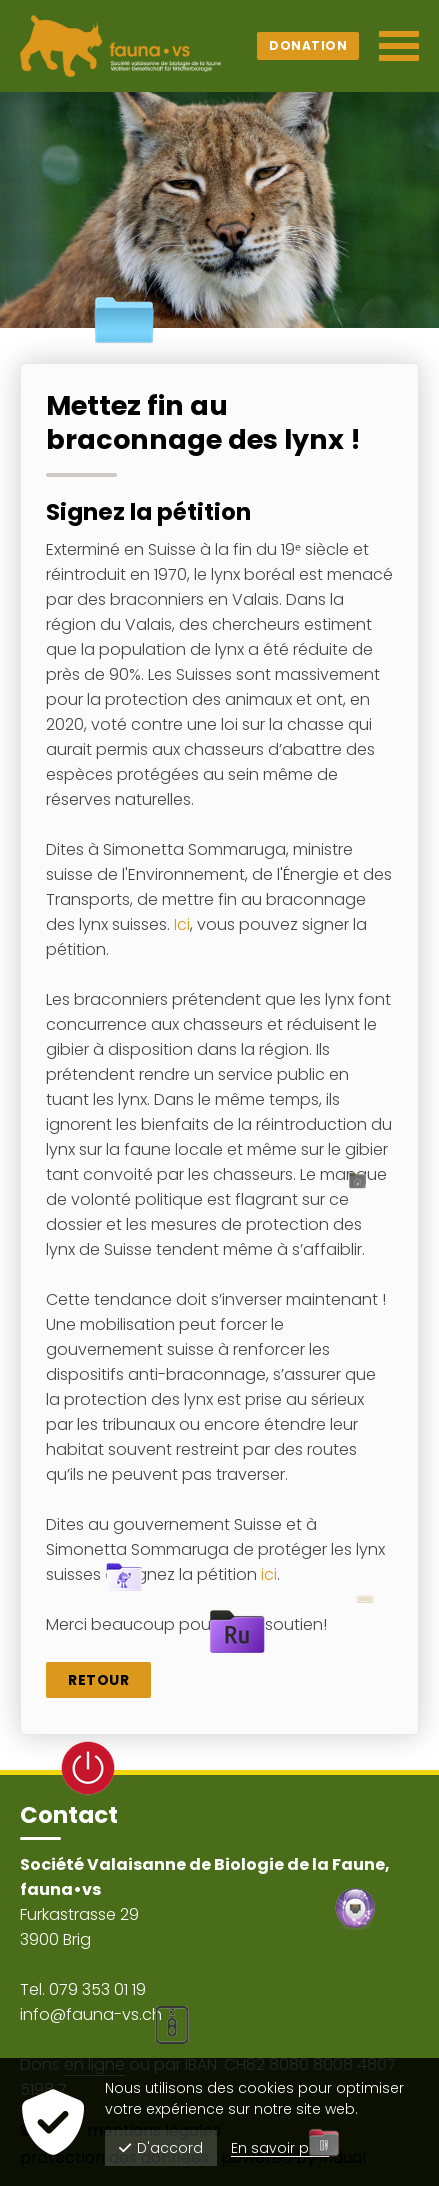  Describe the element at coordinates (88, 1768) in the screenshot. I see `shut down the system` at that location.